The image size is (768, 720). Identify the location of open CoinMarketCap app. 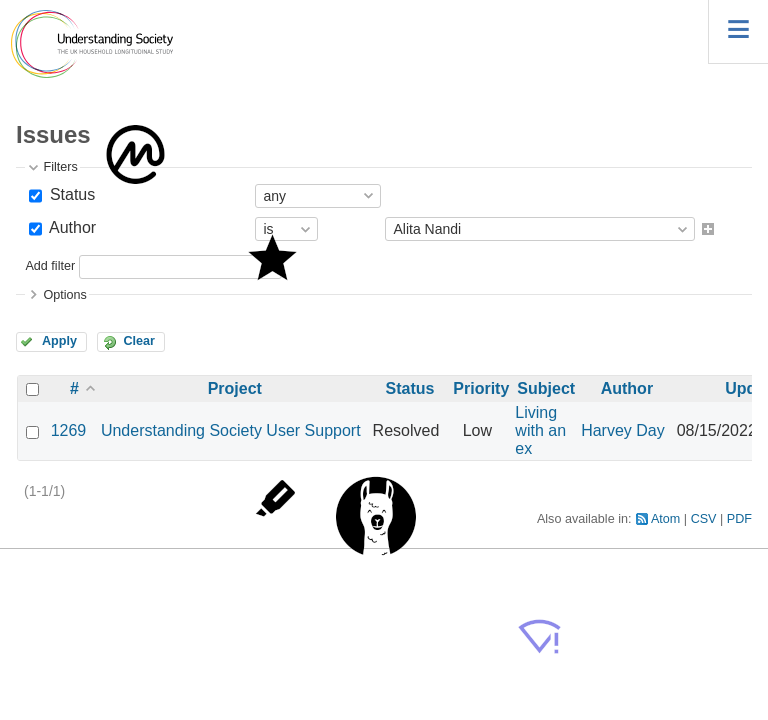
(135, 154).